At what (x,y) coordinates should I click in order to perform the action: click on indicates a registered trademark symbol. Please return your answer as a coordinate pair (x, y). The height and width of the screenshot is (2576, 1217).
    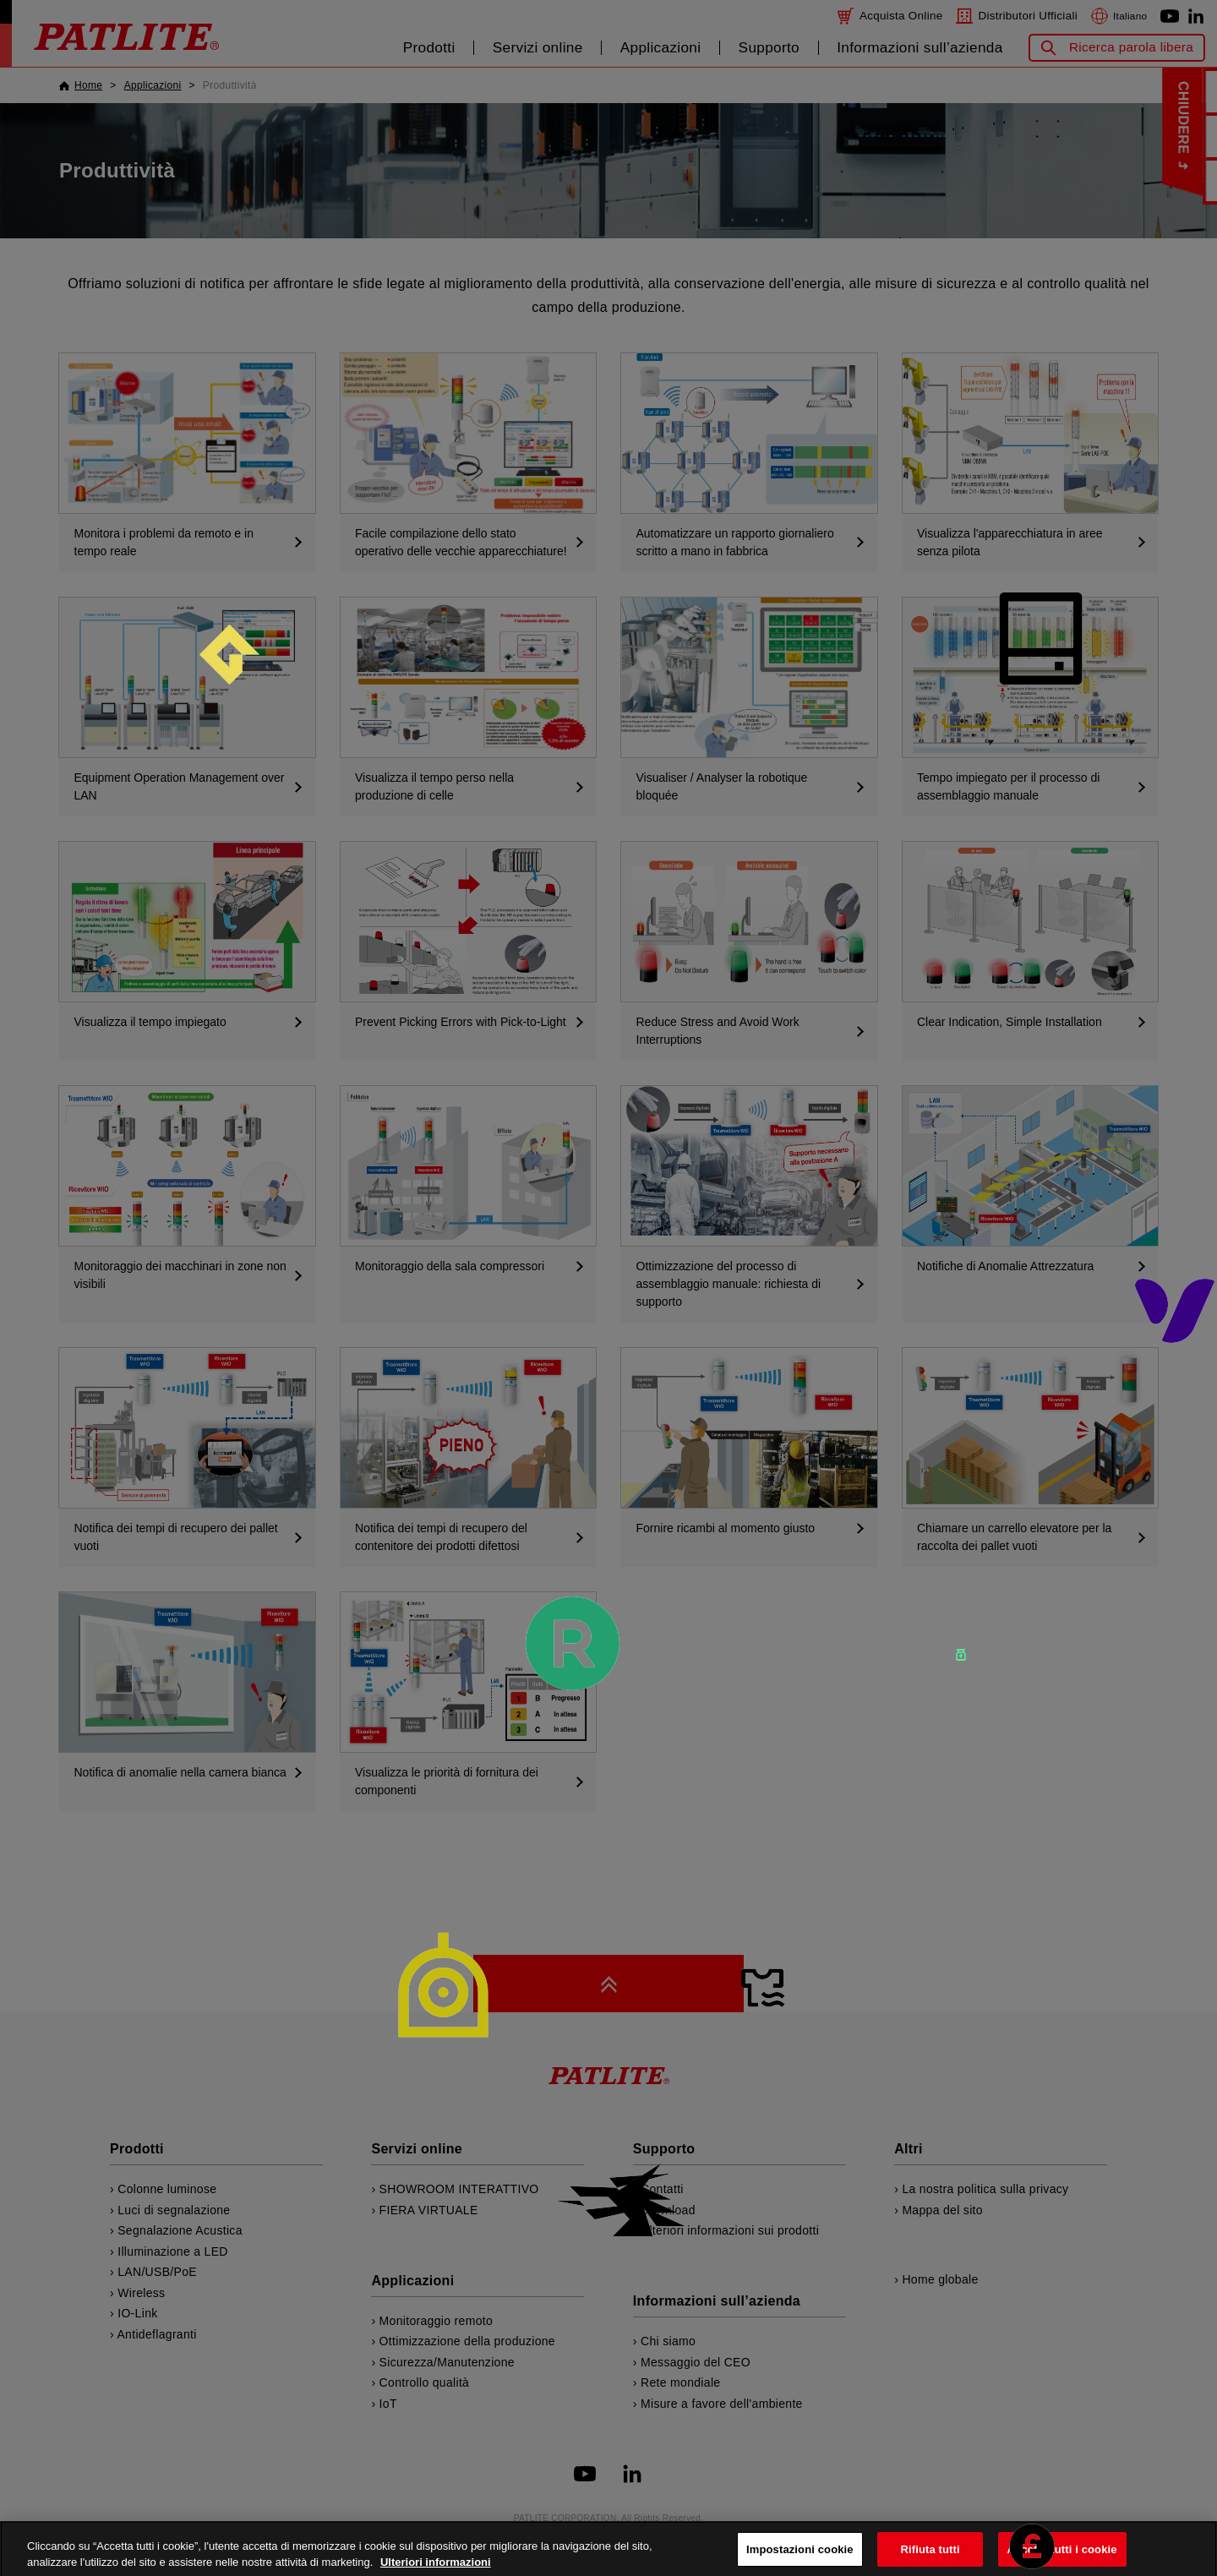
    Looking at the image, I should click on (572, 1643).